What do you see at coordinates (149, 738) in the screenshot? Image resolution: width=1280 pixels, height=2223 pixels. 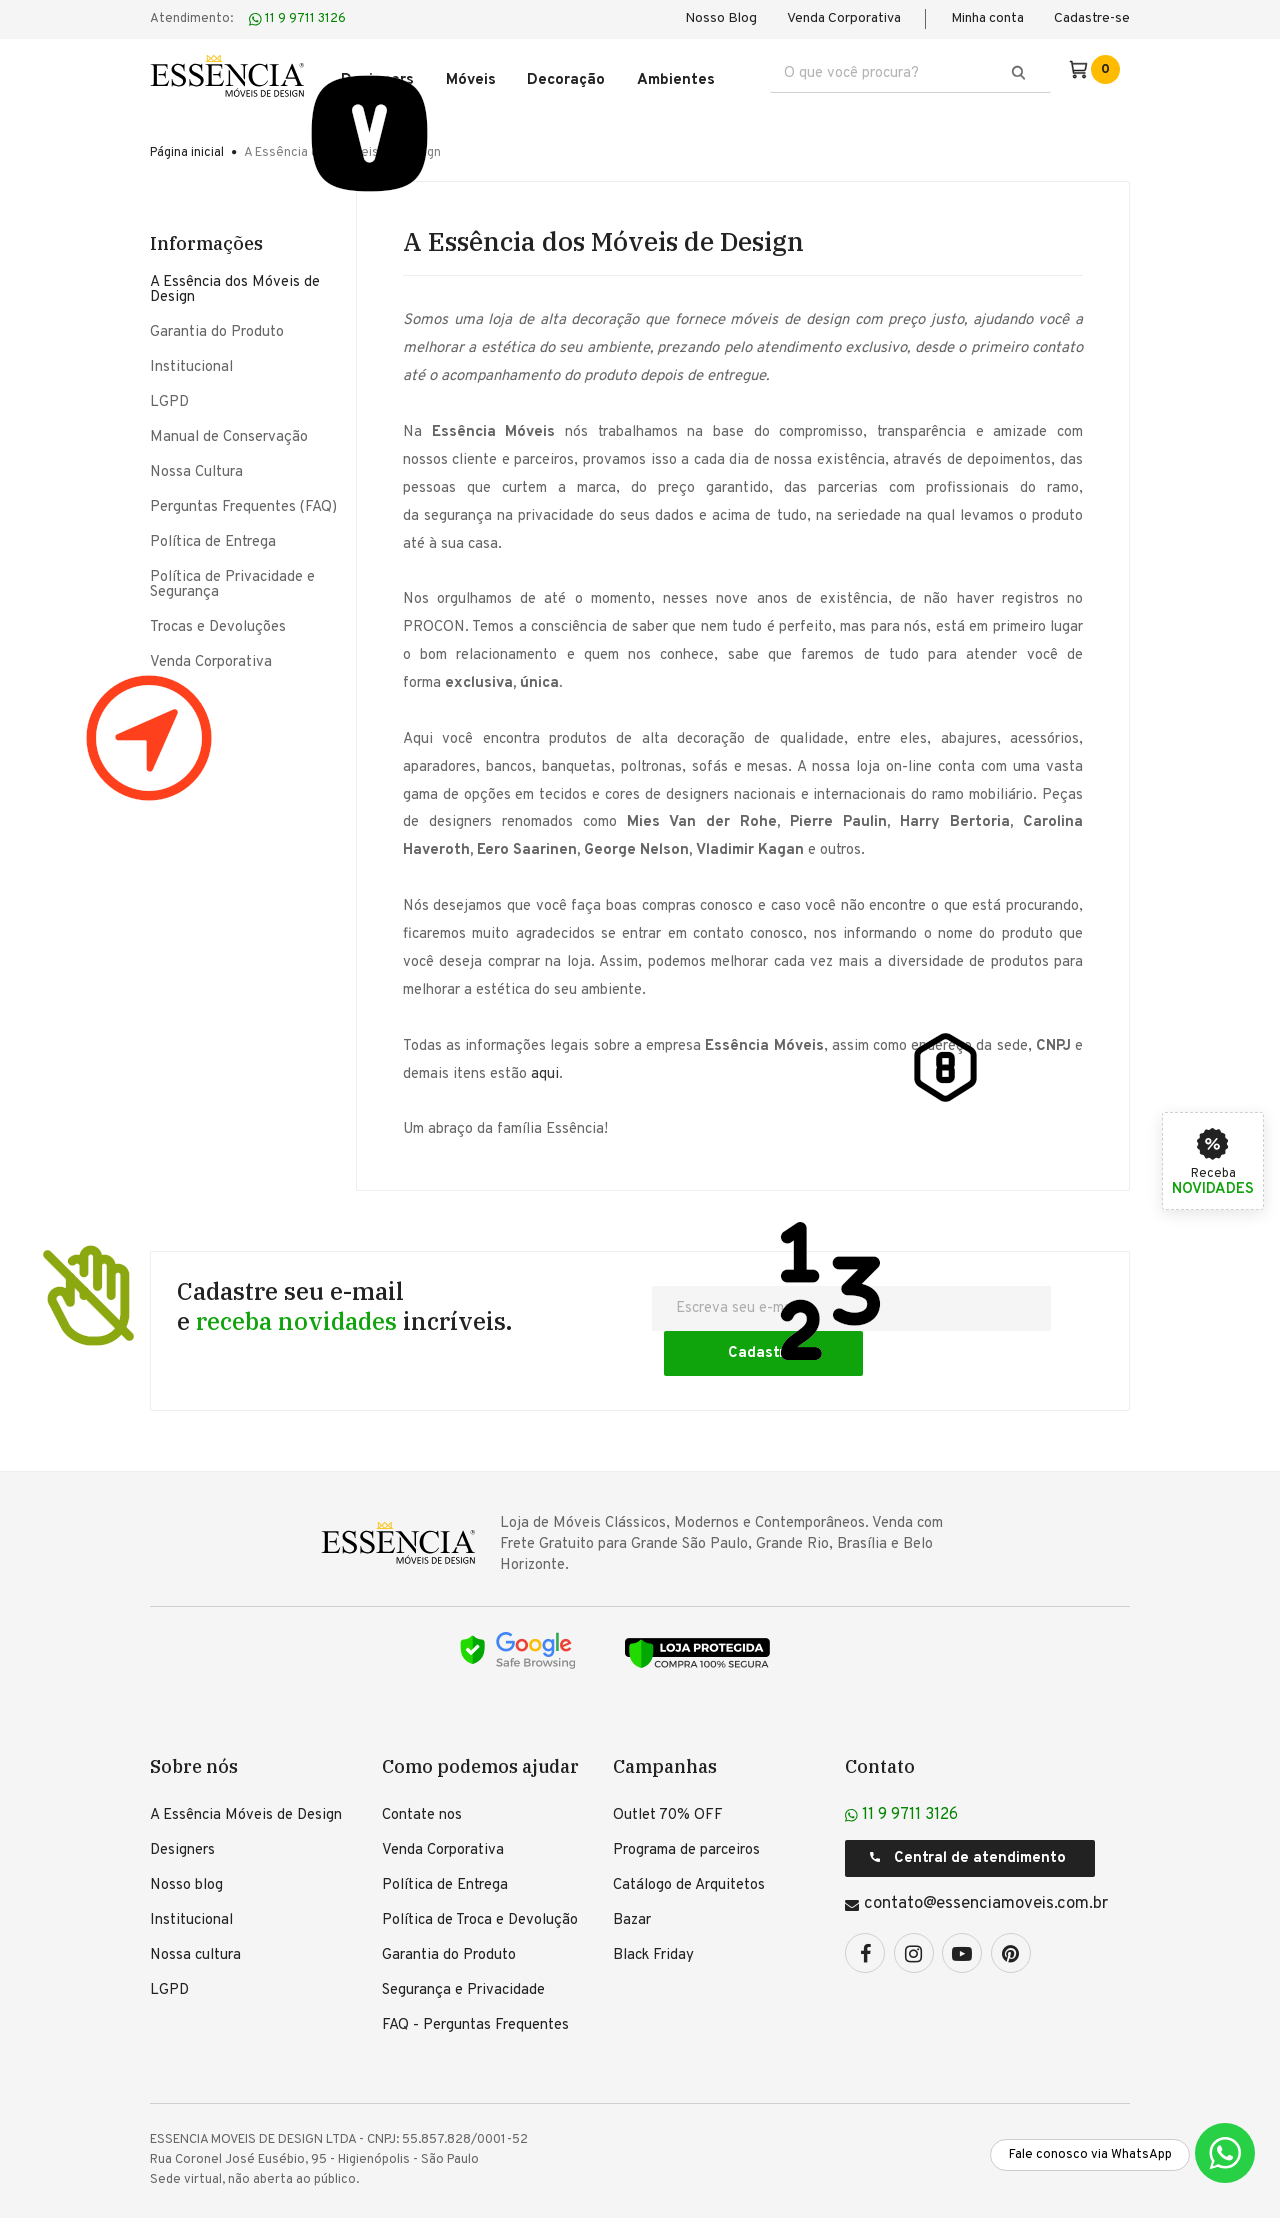 I see `tap to navigate to this location` at bounding box center [149, 738].